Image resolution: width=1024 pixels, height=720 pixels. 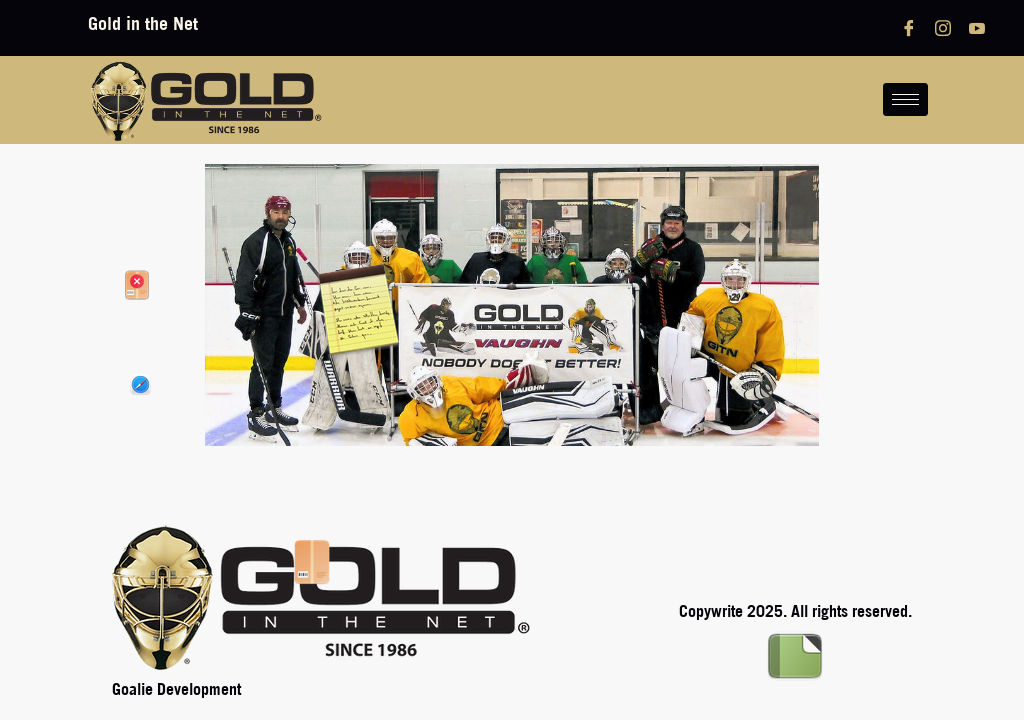 What do you see at coordinates (358, 309) in the screenshot?
I see `open notes application` at bounding box center [358, 309].